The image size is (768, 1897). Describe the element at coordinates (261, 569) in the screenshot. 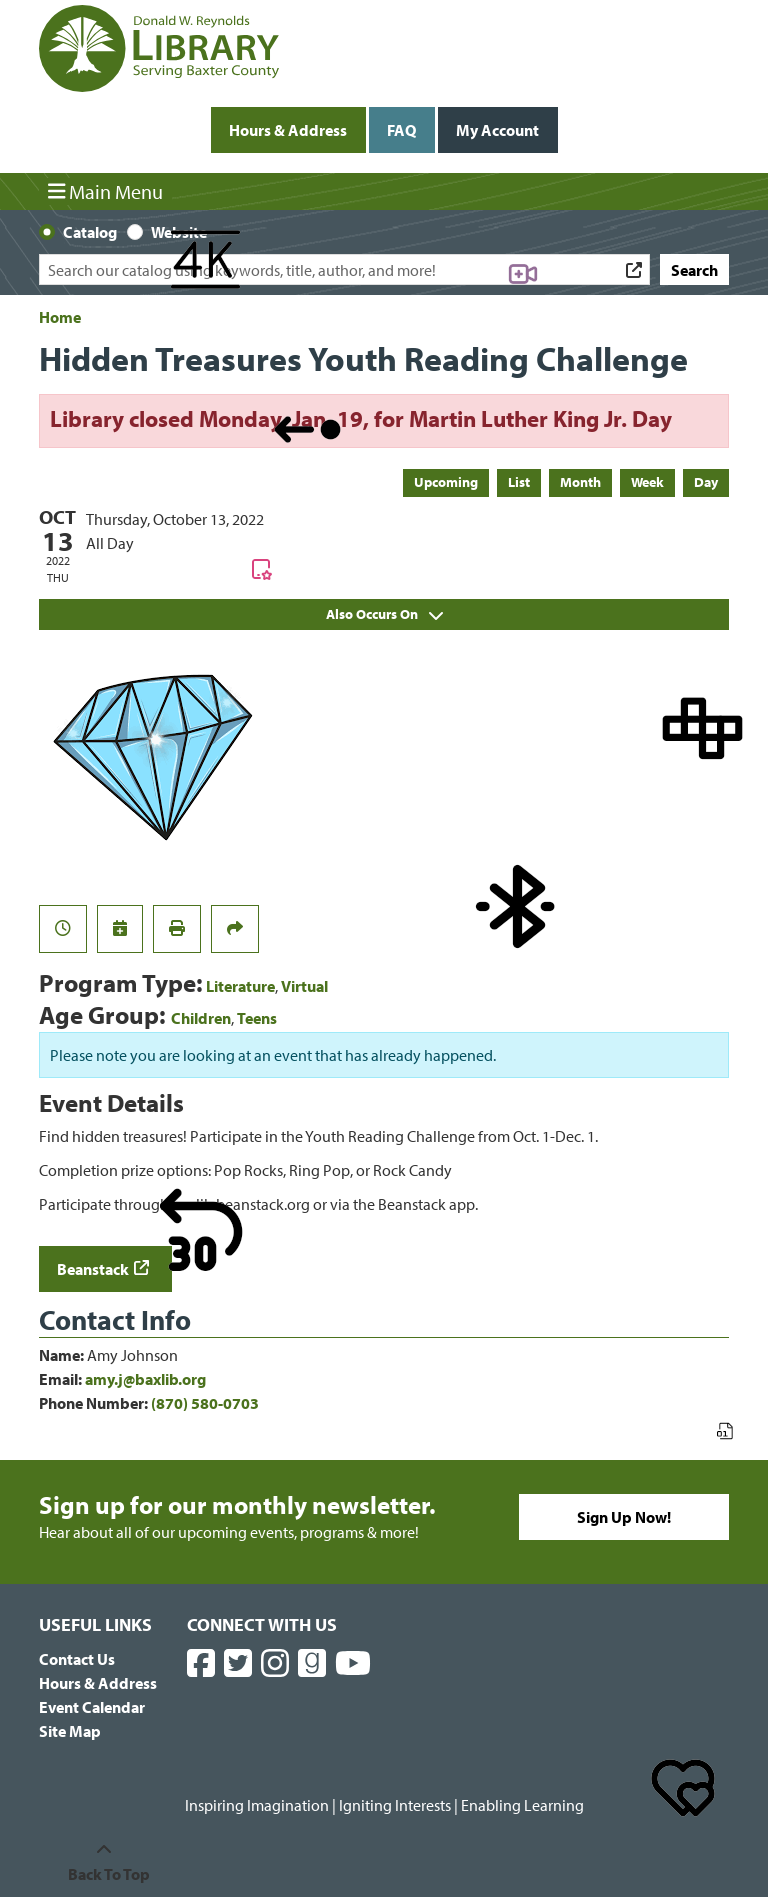

I see `mark this iPad as a favorite device` at that location.